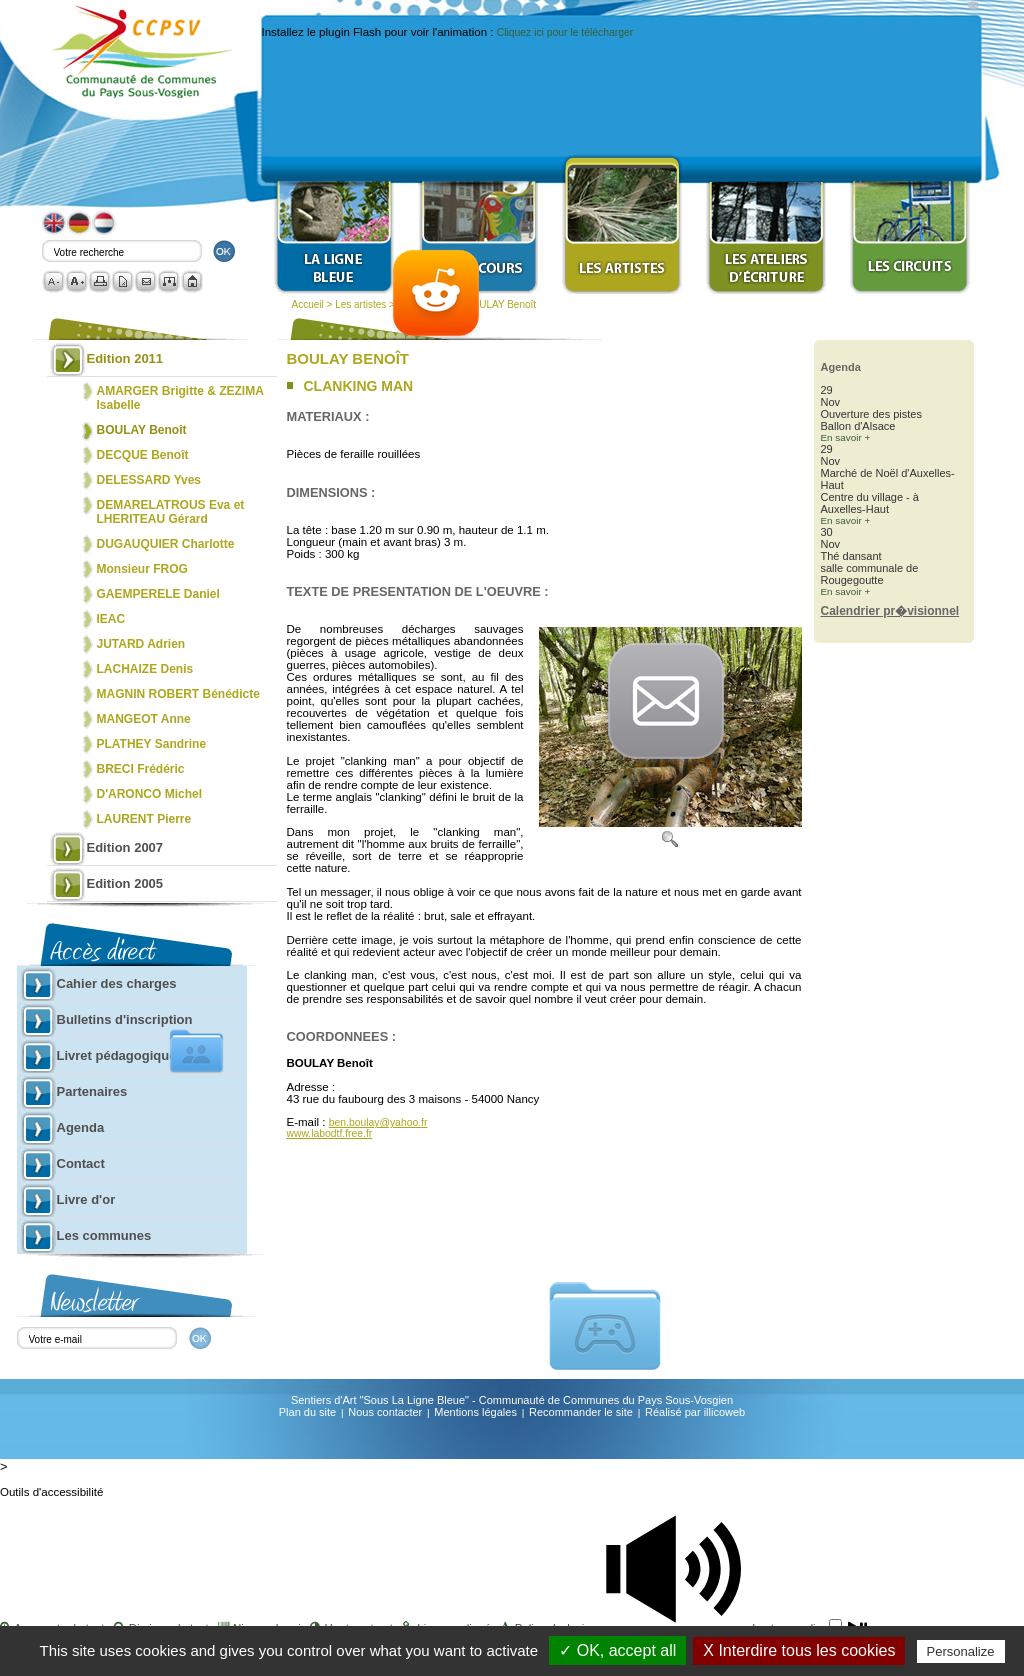 Image resolution: width=1024 pixels, height=1676 pixels. I want to click on open the Reddit app, so click(436, 293).